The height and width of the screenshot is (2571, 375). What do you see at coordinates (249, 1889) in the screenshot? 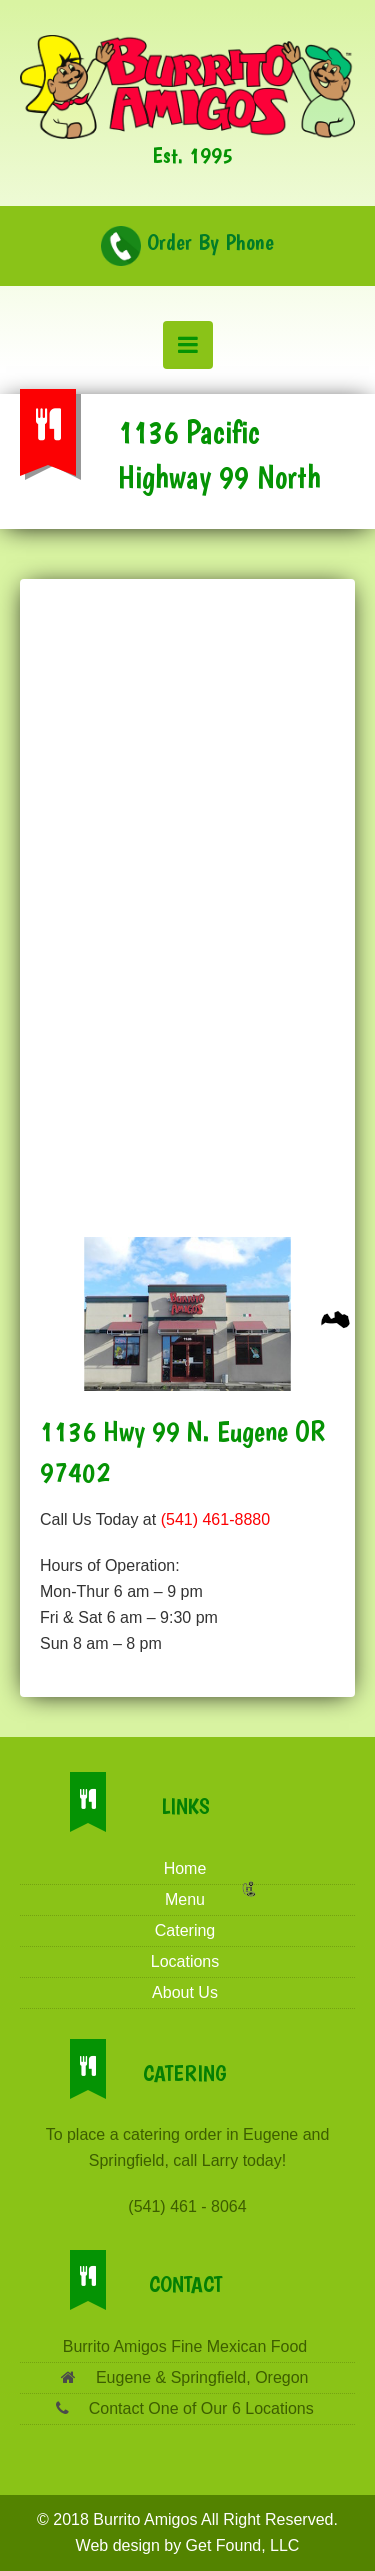
I see `vintage or classic phone contact option` at bounding box center [249, 1889].